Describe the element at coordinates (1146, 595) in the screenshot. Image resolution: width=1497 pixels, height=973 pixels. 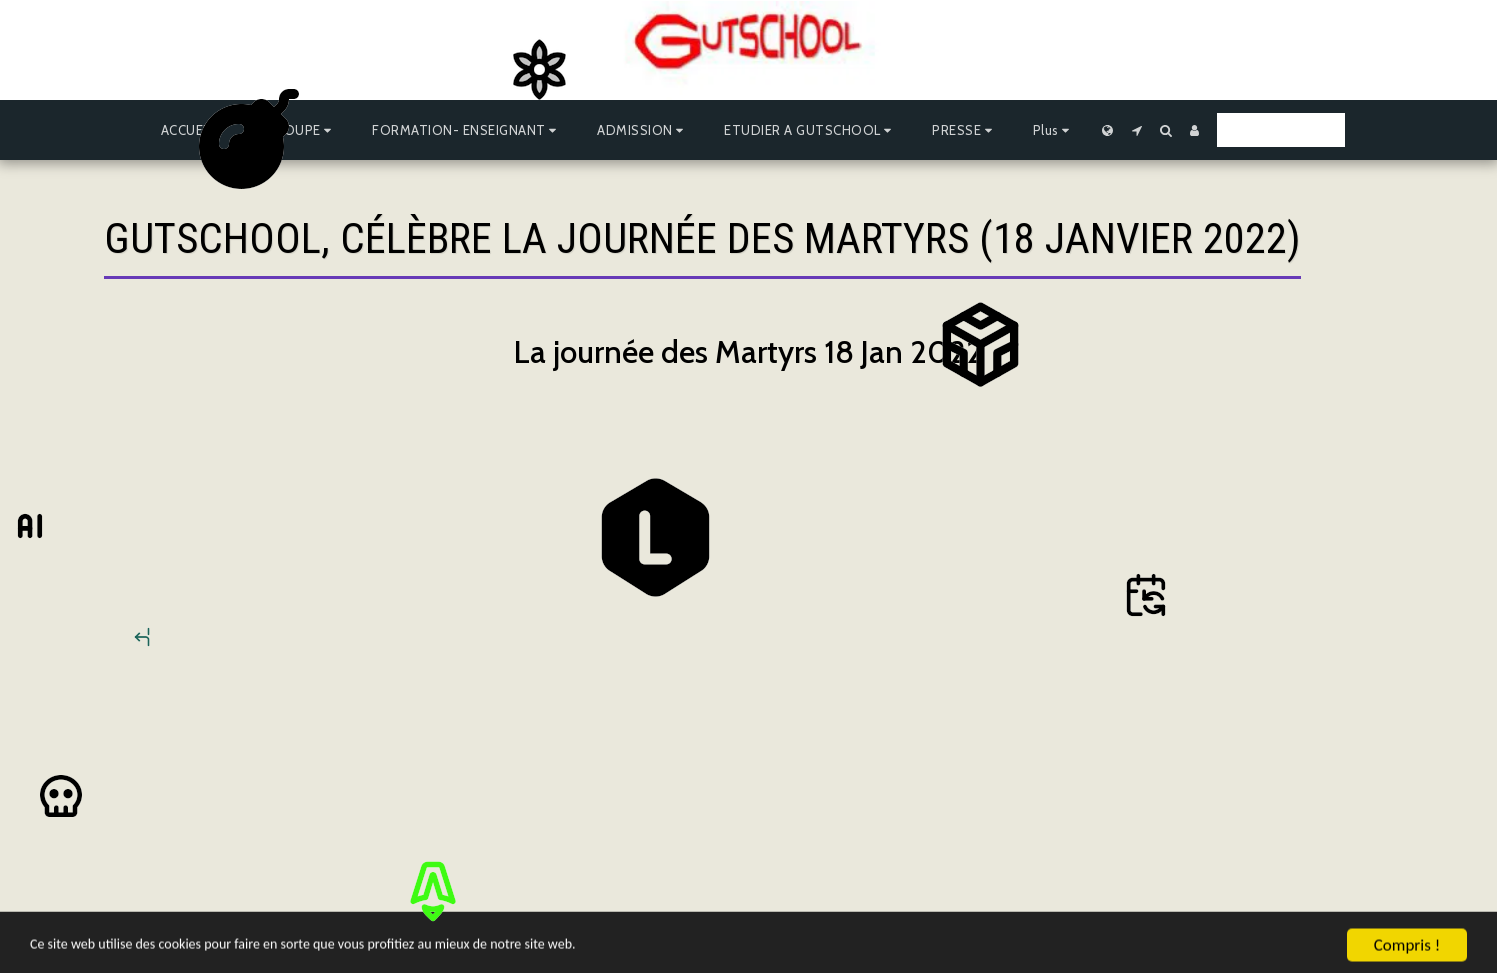
I see `sync calendar with other devices or accounts` at that location.